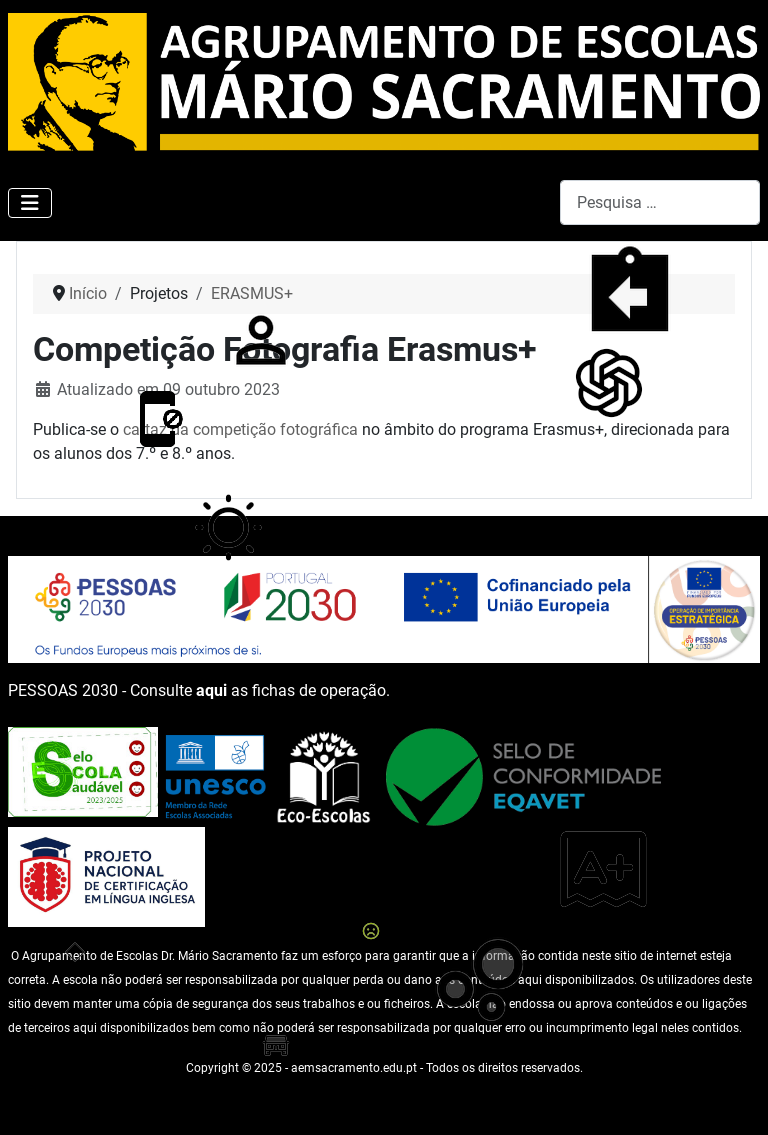 The width and height of the screenshot is (768, 1135). Describe the element at coordinates (603, 867) in the screenshot. I see `view exam or test results` at that location.